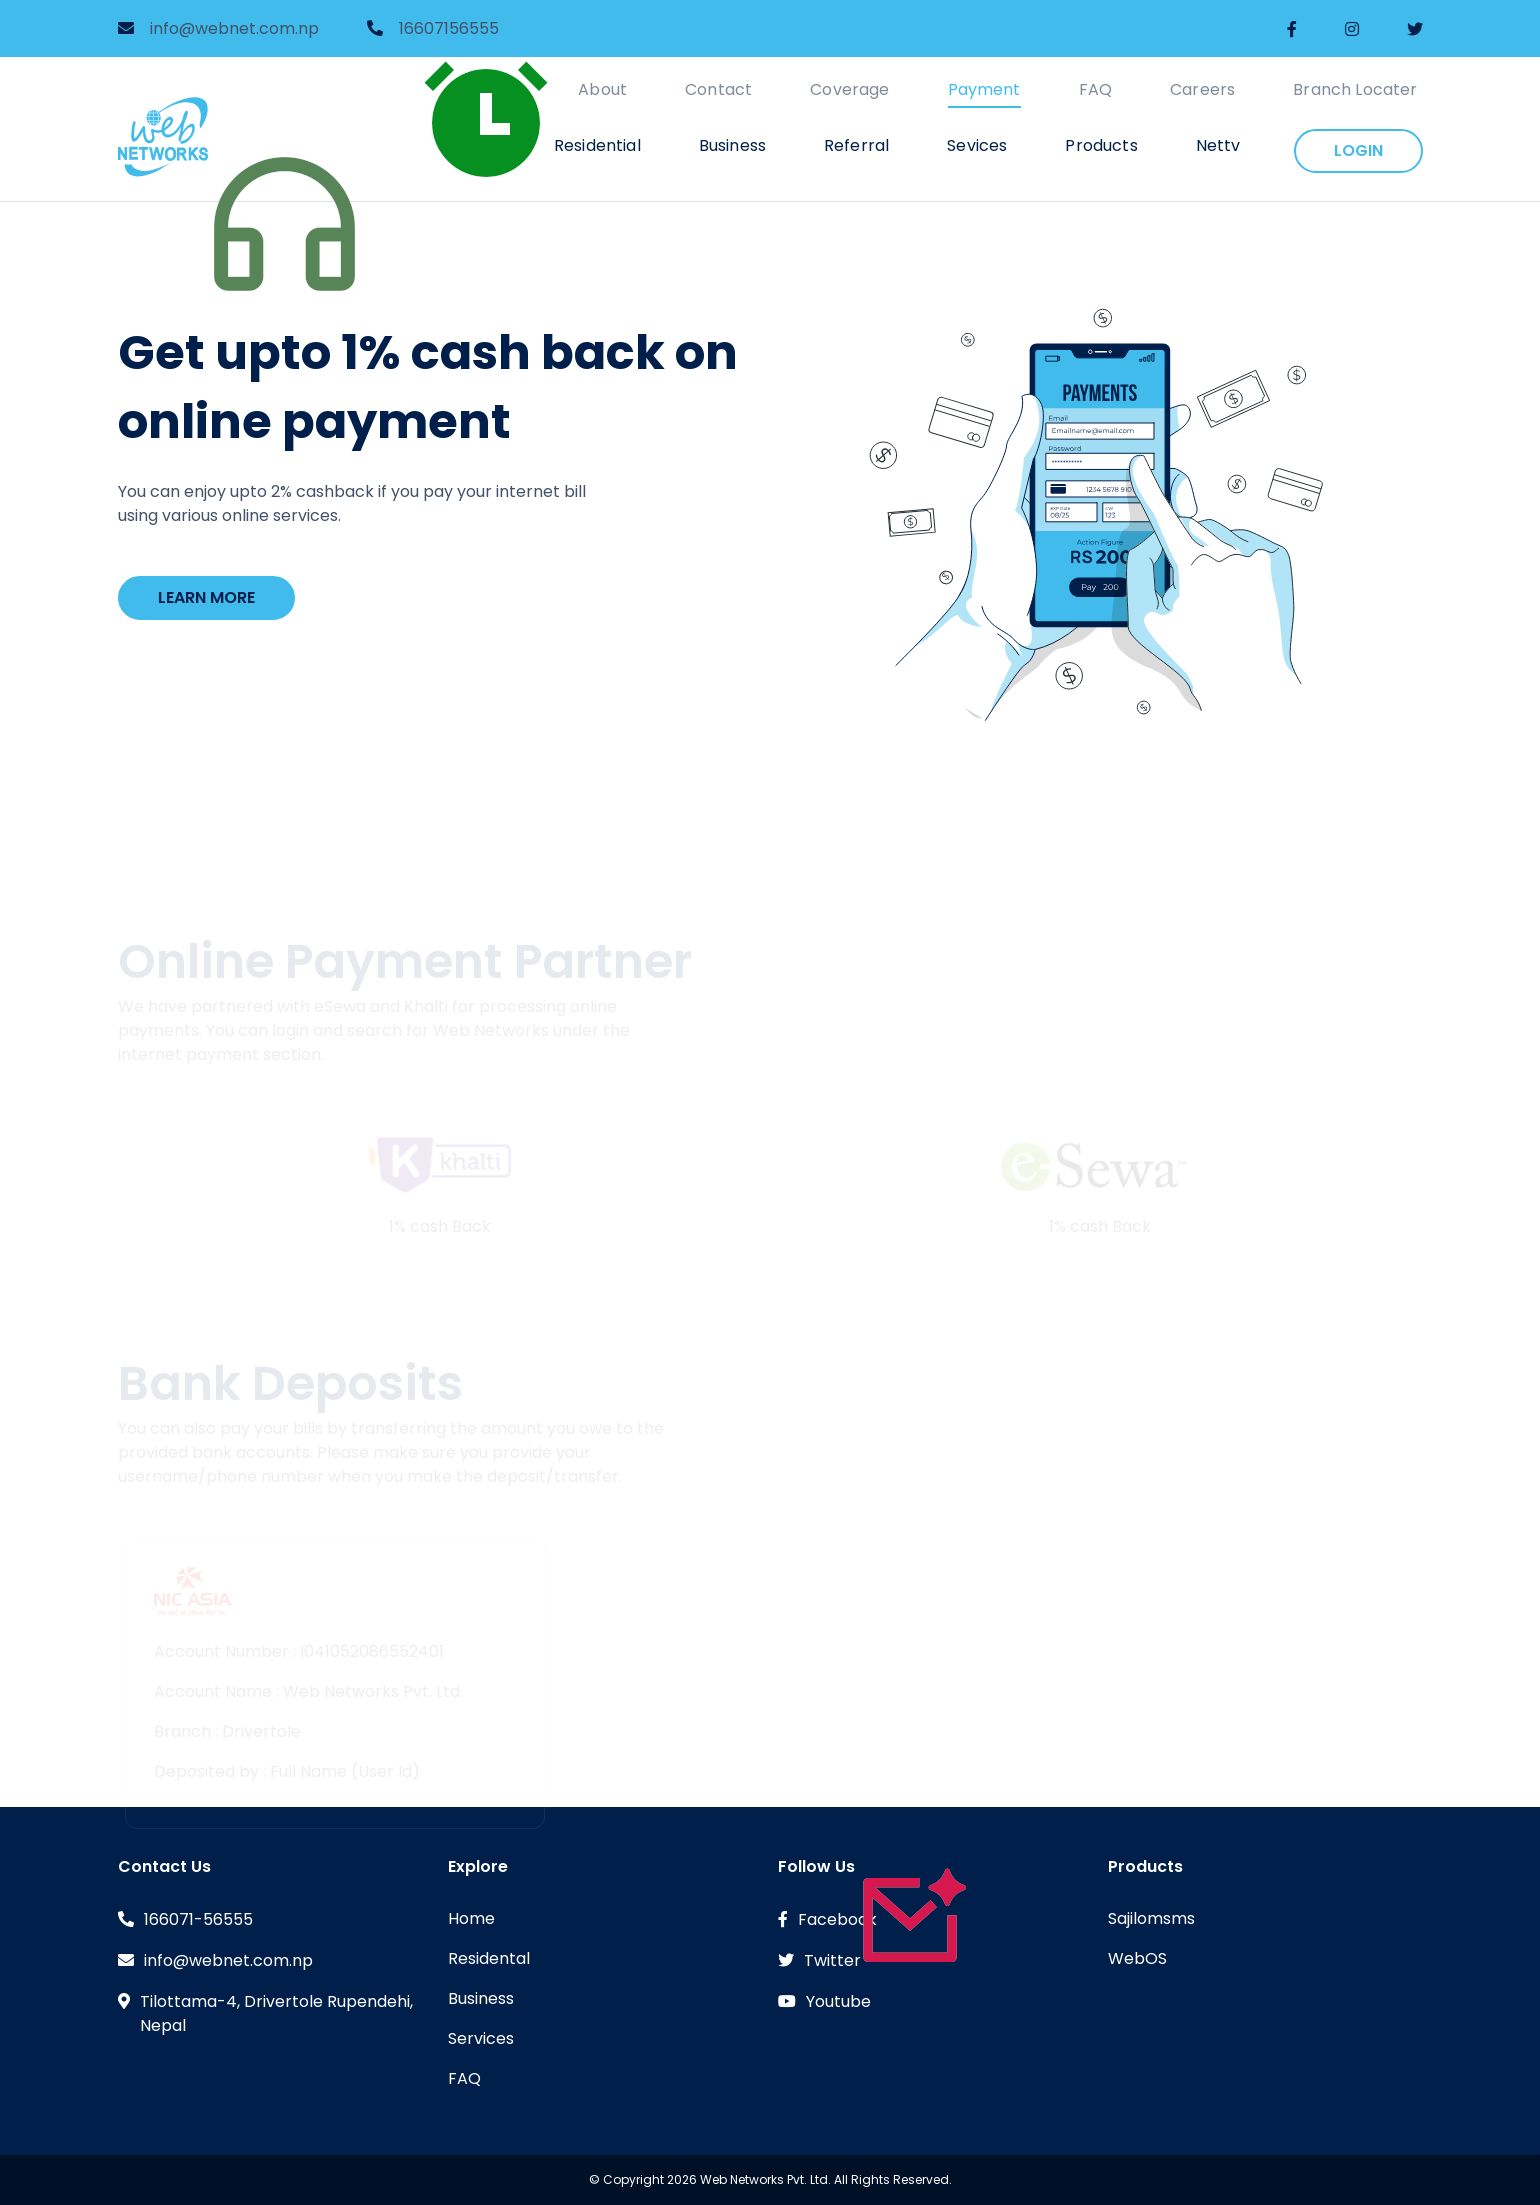 The height and width of the screenshot is (2205, 1540). Describe the element at coordinates (910, 1920) in the screenshot. I see `access AI-powered email features` at that location.